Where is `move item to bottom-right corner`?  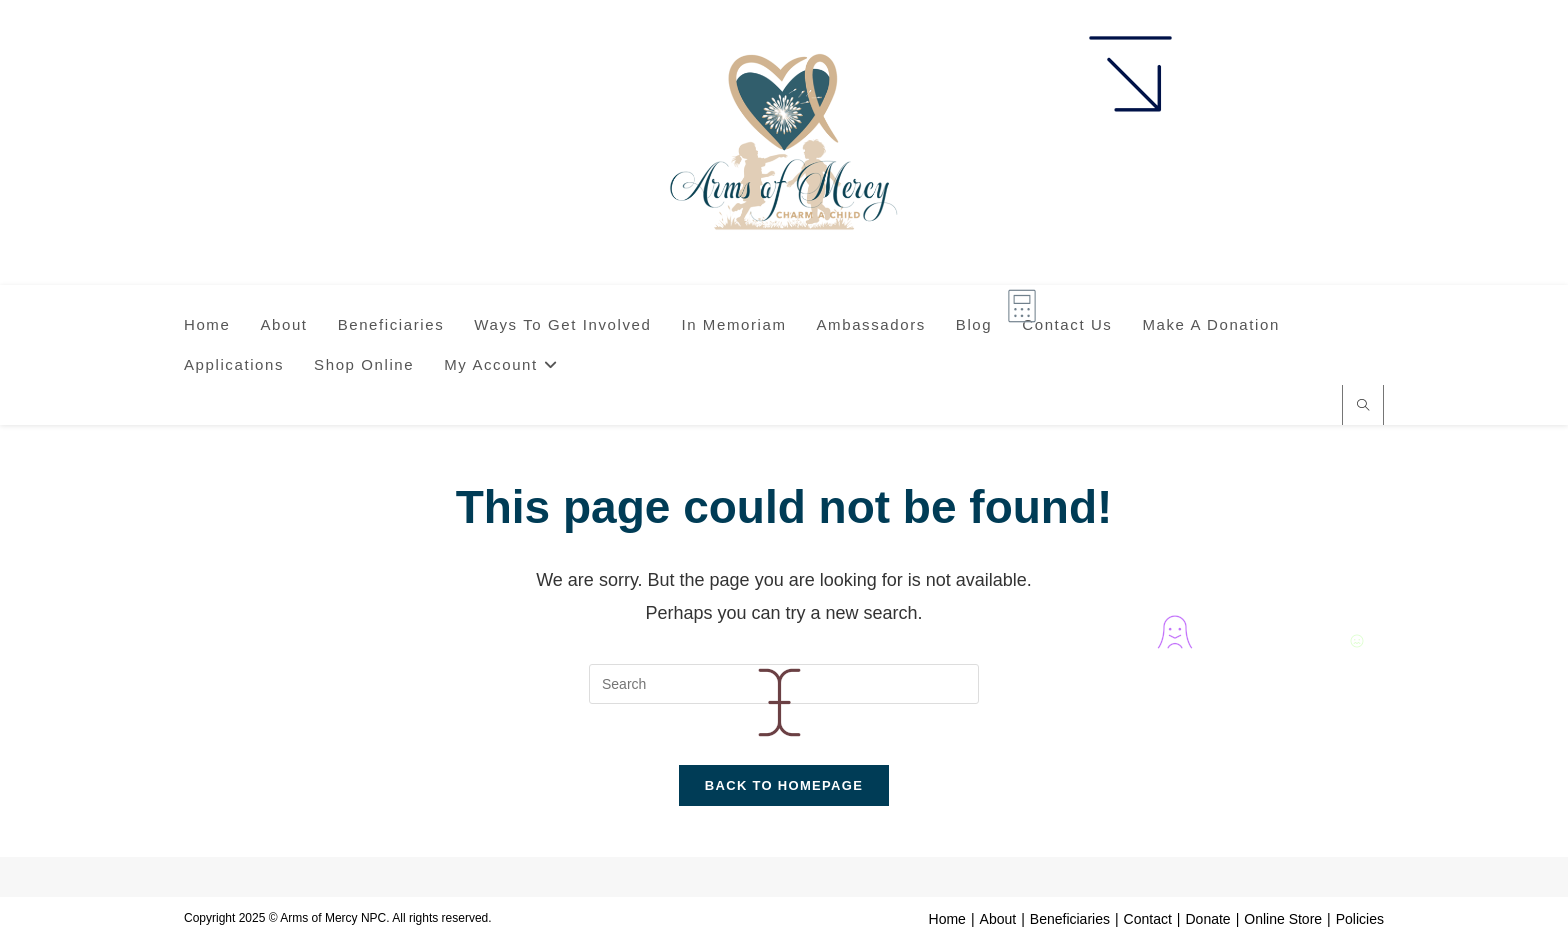
move item to bottom-right corner is located at coordinates (1130, 77).